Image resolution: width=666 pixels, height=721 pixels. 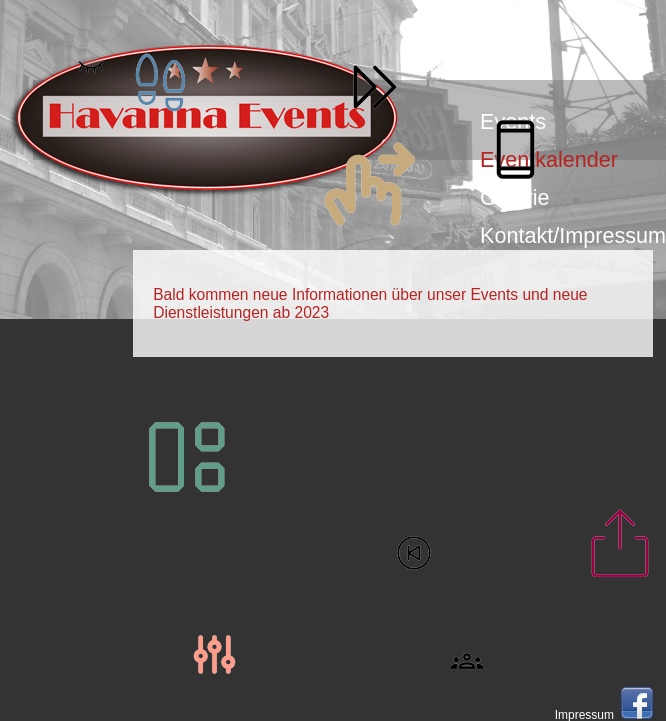 What do you see at coordinates (366, 187) in the screenshot?
I see `swipe right to continue or proceed` at bounding box center [366, 187].